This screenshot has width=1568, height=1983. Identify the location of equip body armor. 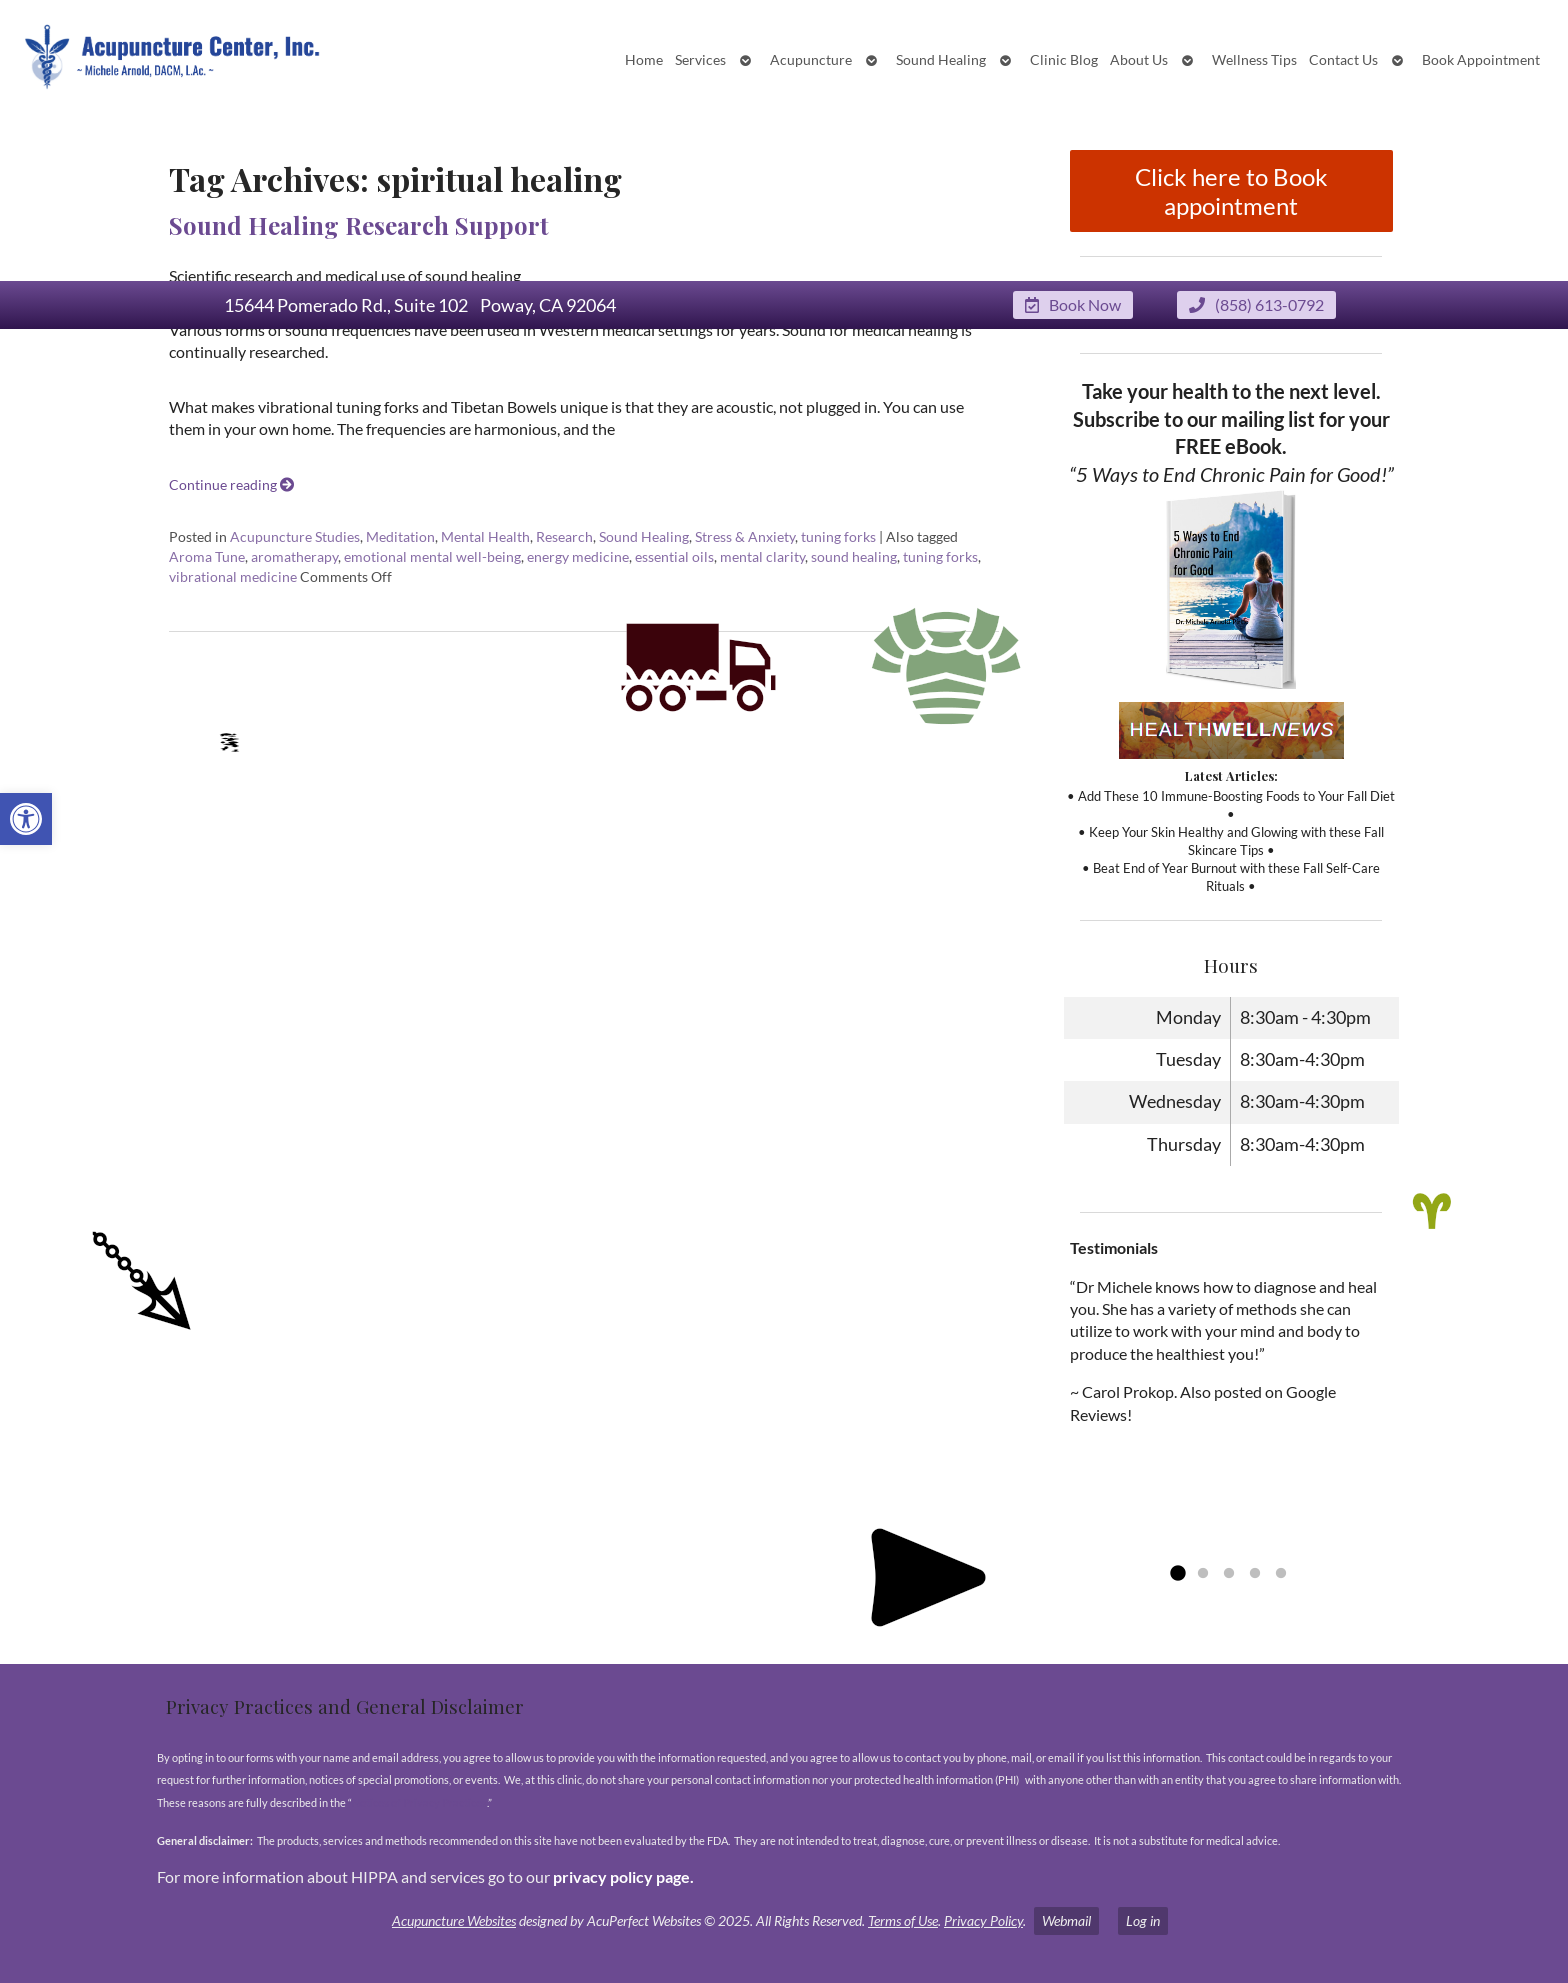
(946, 665).